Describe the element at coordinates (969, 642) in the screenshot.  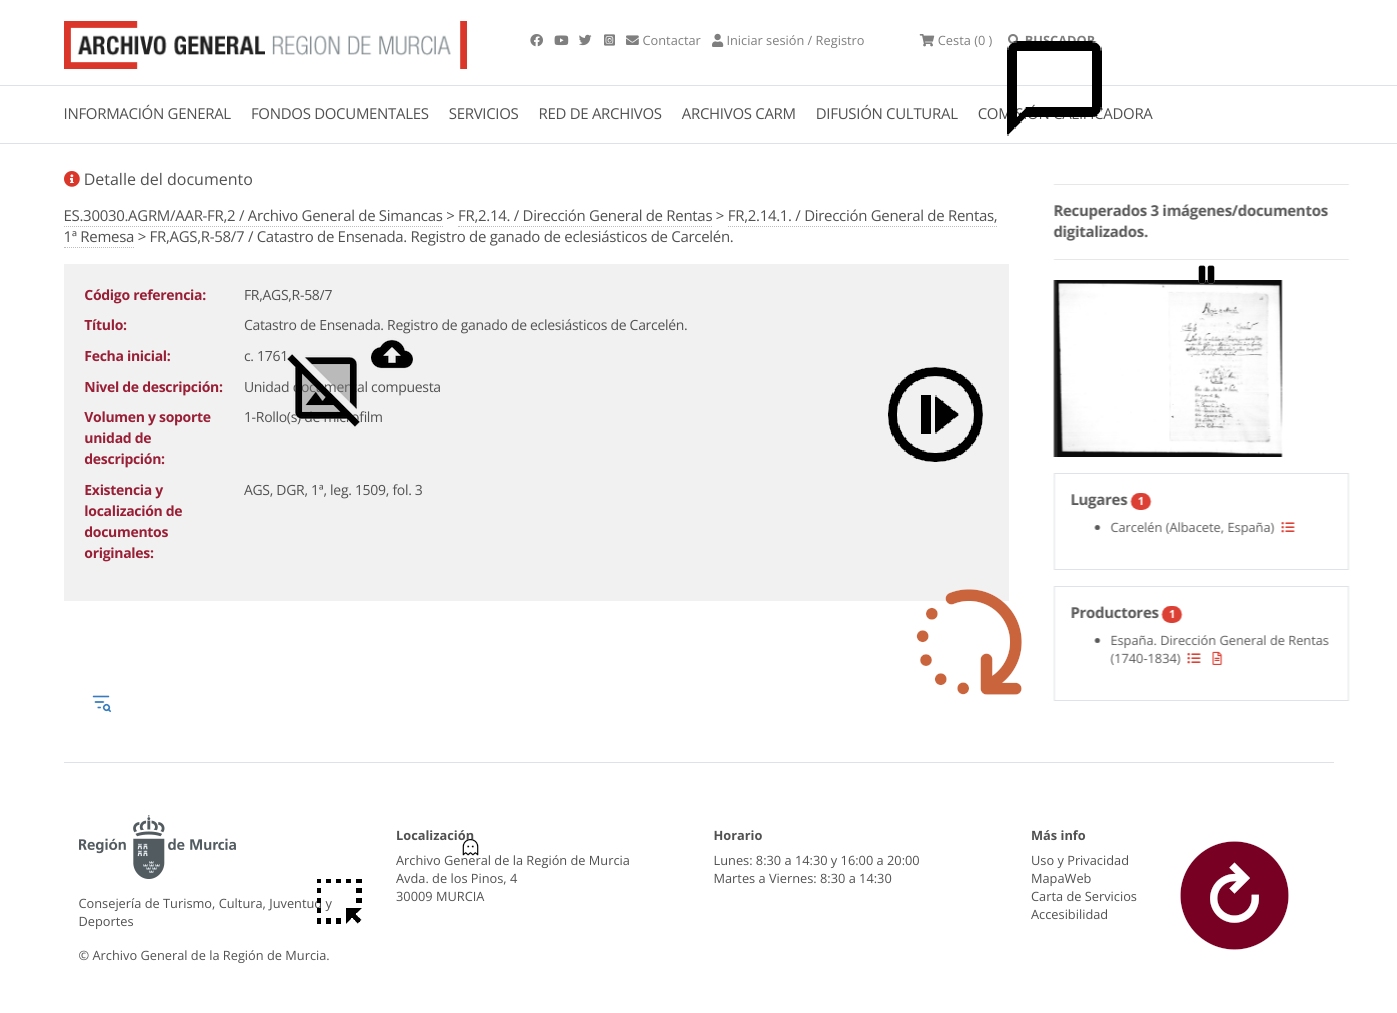
I see `rotate image clockwise` at that location.